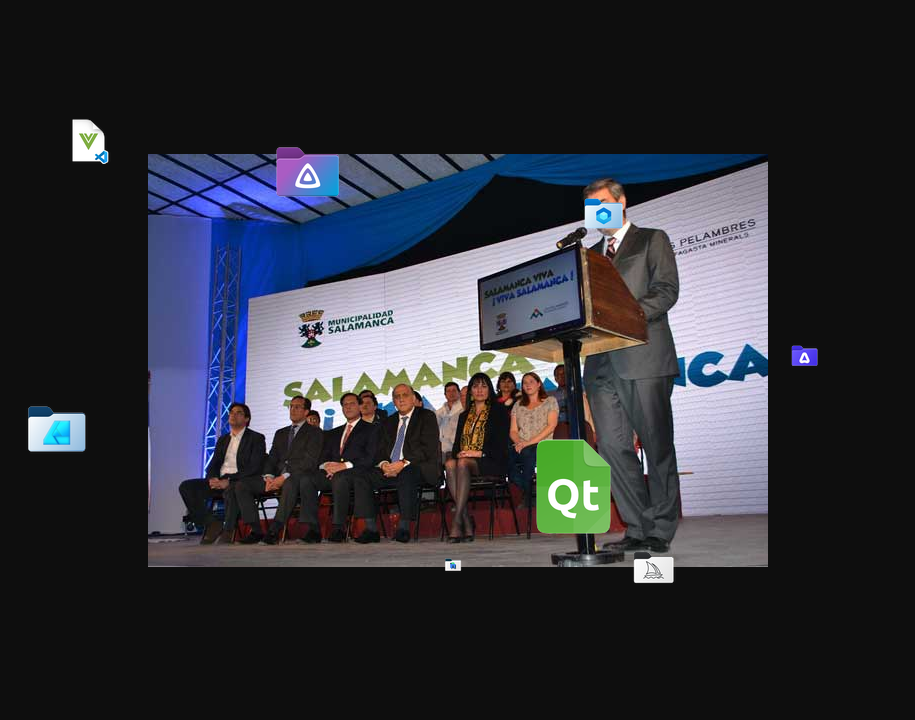  I want to click on open adonis project folder, so click(804, 356).